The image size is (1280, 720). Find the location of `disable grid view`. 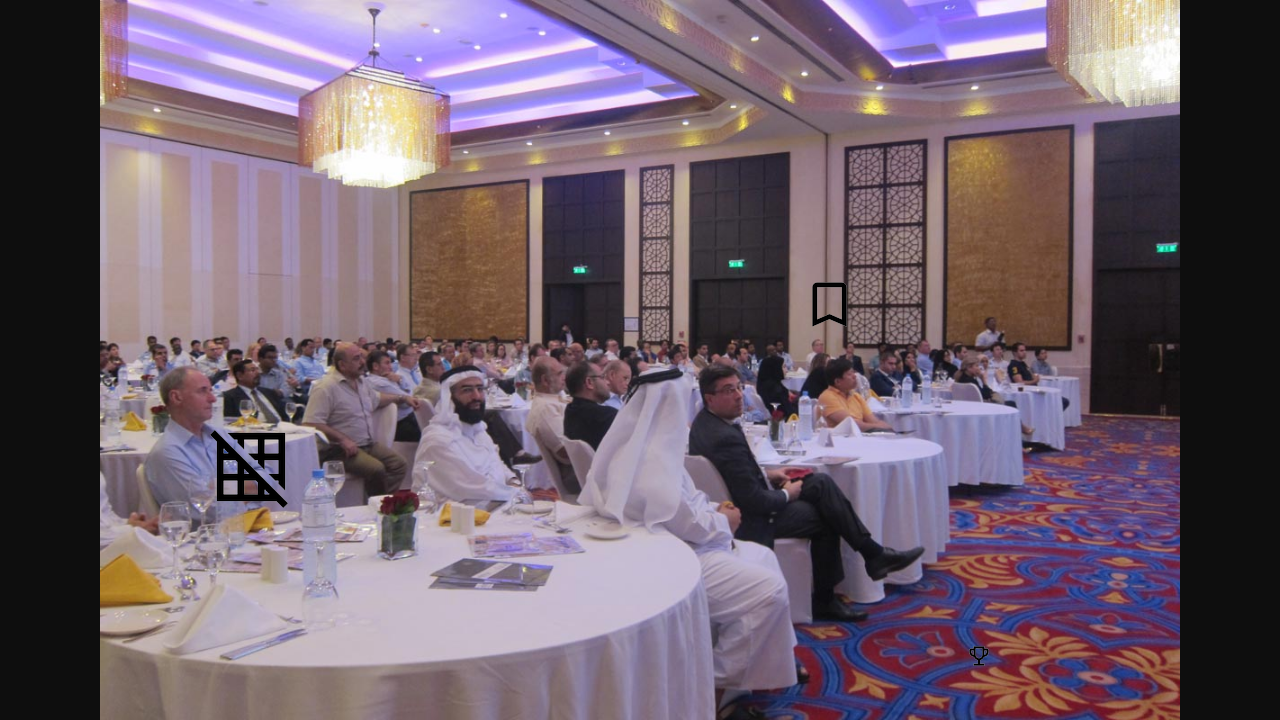

disable grid view is located at coordinates (251, 467).